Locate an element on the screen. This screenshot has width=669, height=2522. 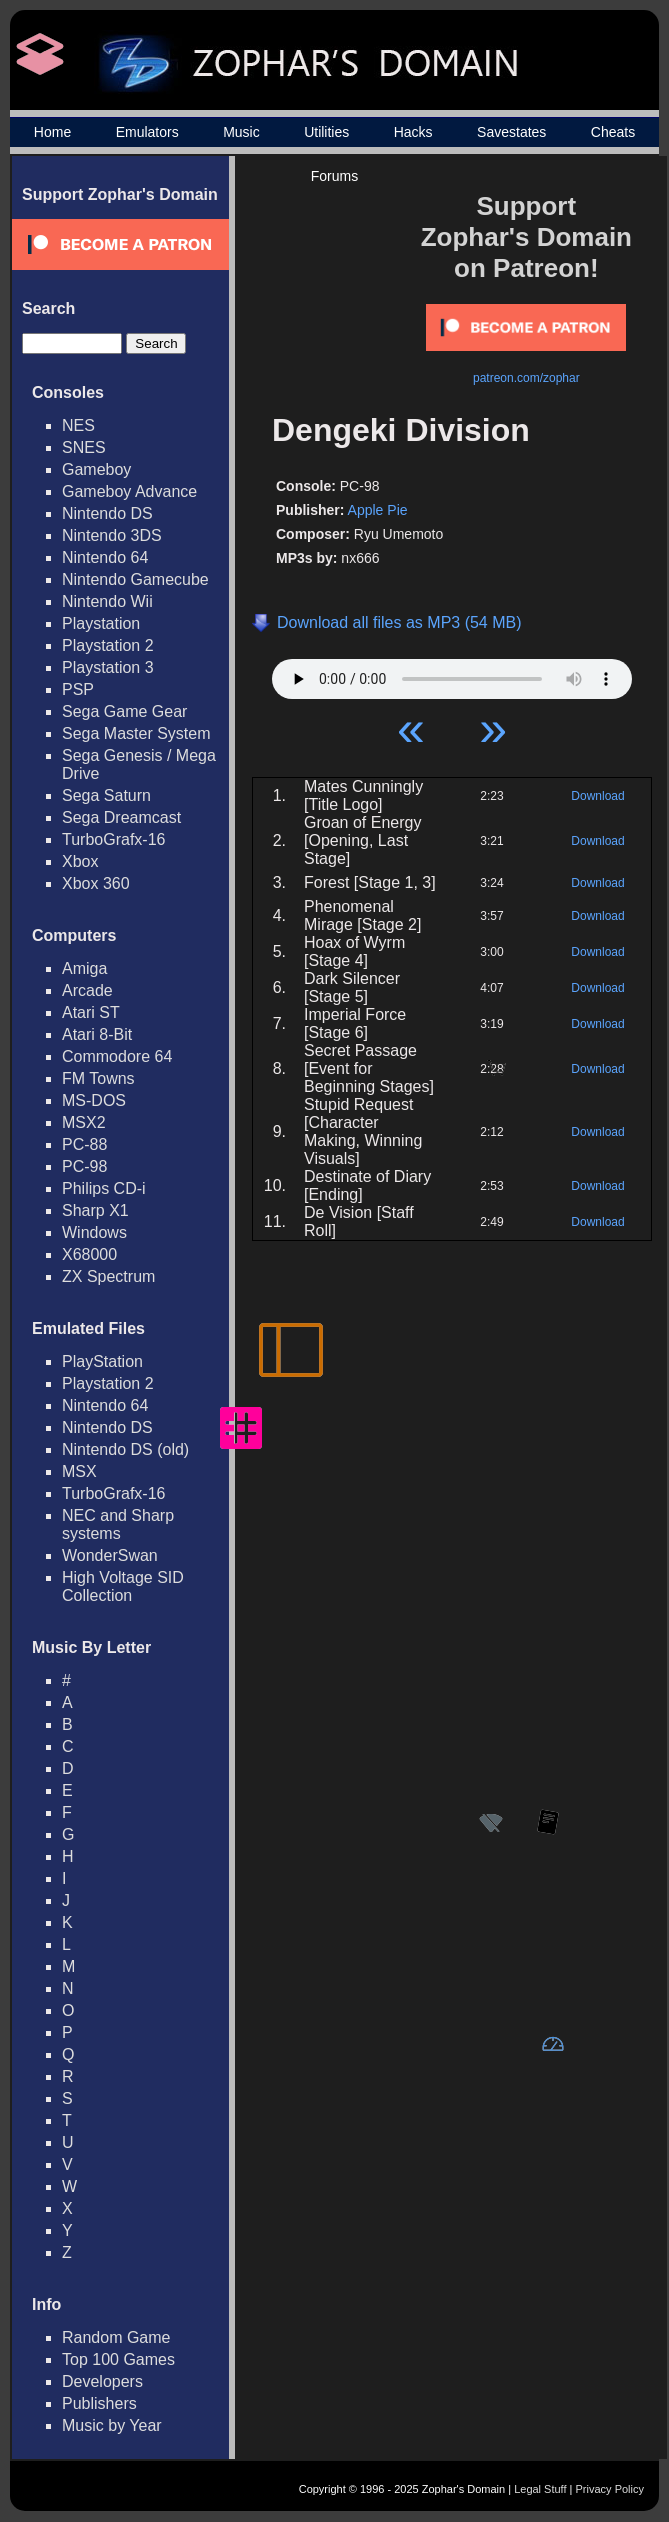
view performance or speed metrics is located at coordinates (553, 2045).